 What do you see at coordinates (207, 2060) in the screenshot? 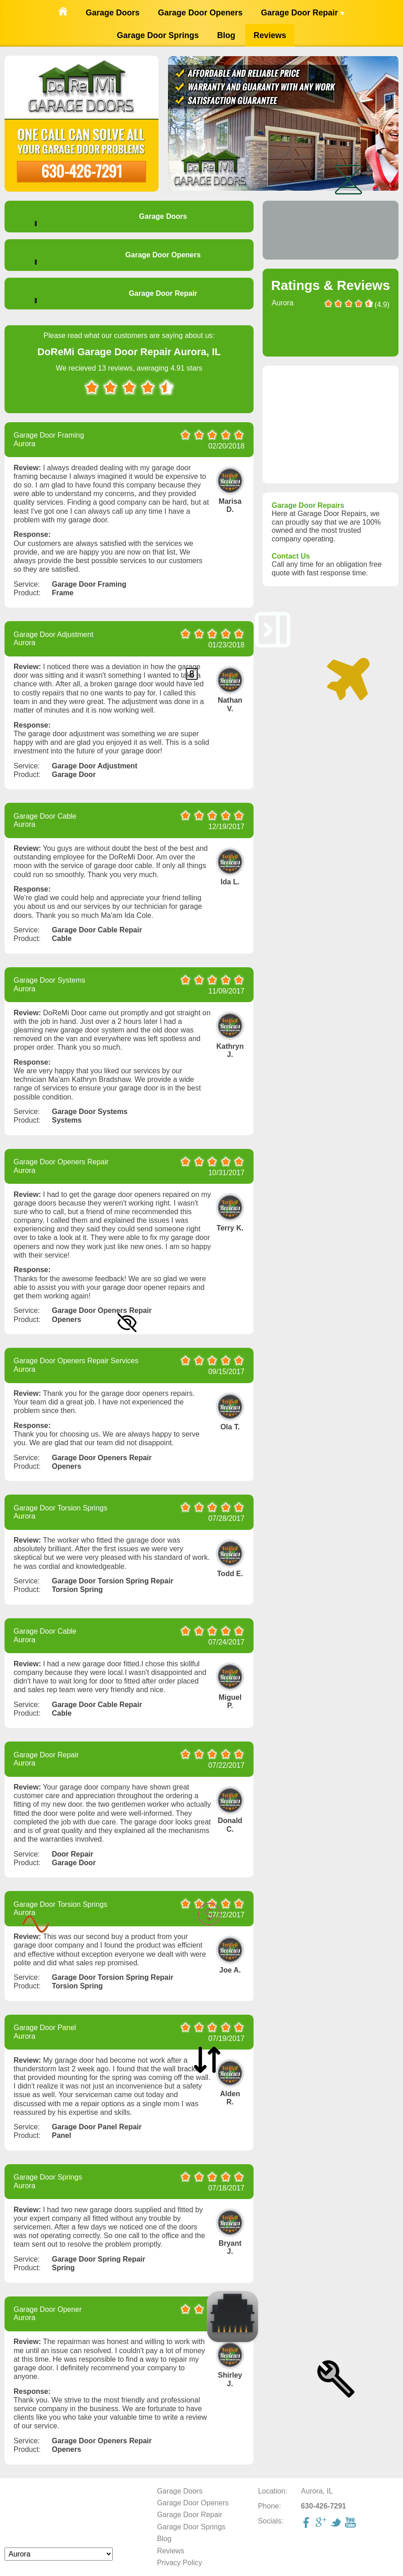
I see `sort items in ascending or descending order` at bounding box center [207, 2060].